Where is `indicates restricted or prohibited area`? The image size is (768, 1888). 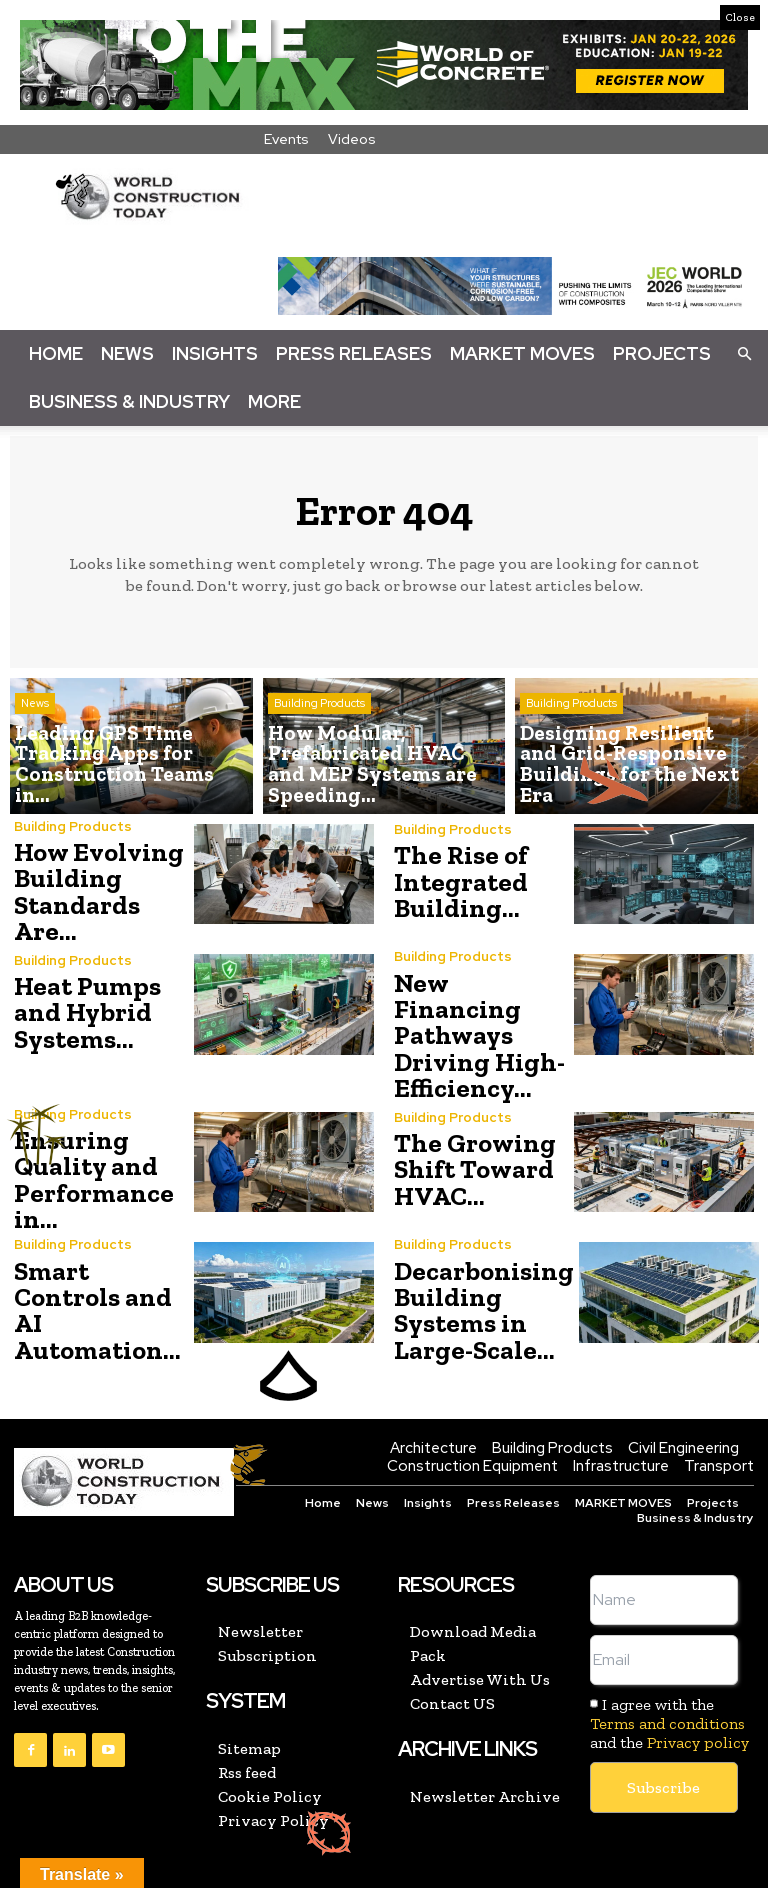 indicates restricted or prohibited area is located at coordinates (329, 1833).